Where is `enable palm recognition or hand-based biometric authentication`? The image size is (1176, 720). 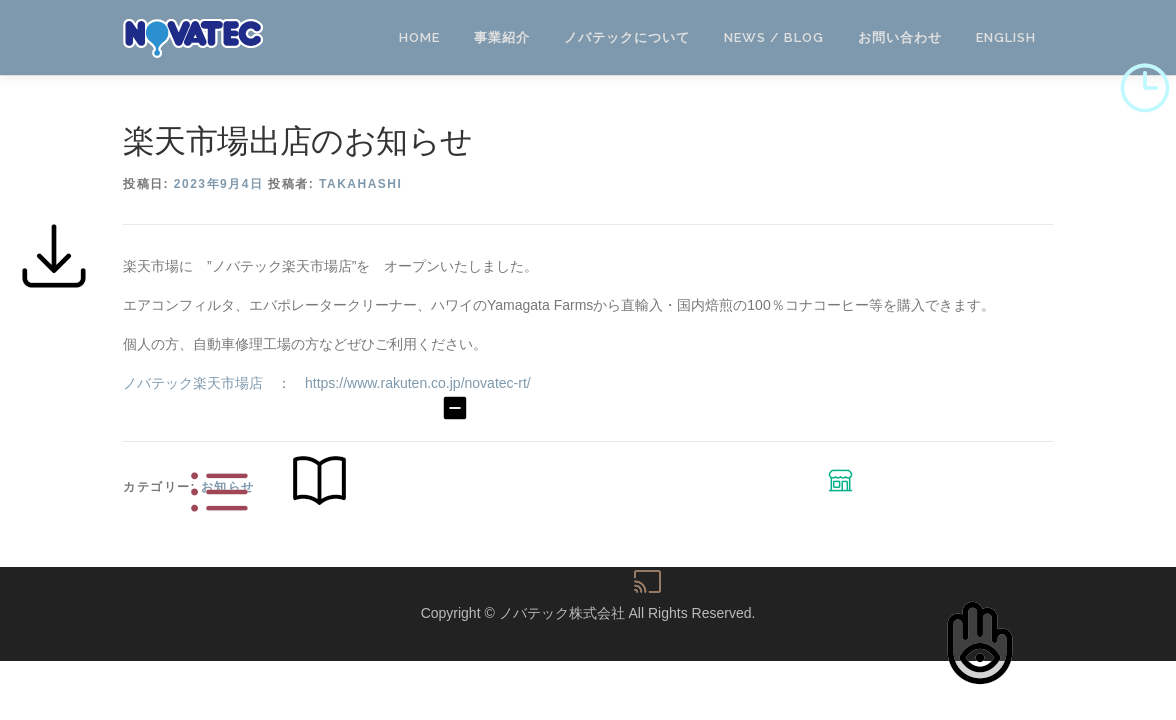
enable palm recognition or hand-based biometric authentication is located at coordinates (980, 643).